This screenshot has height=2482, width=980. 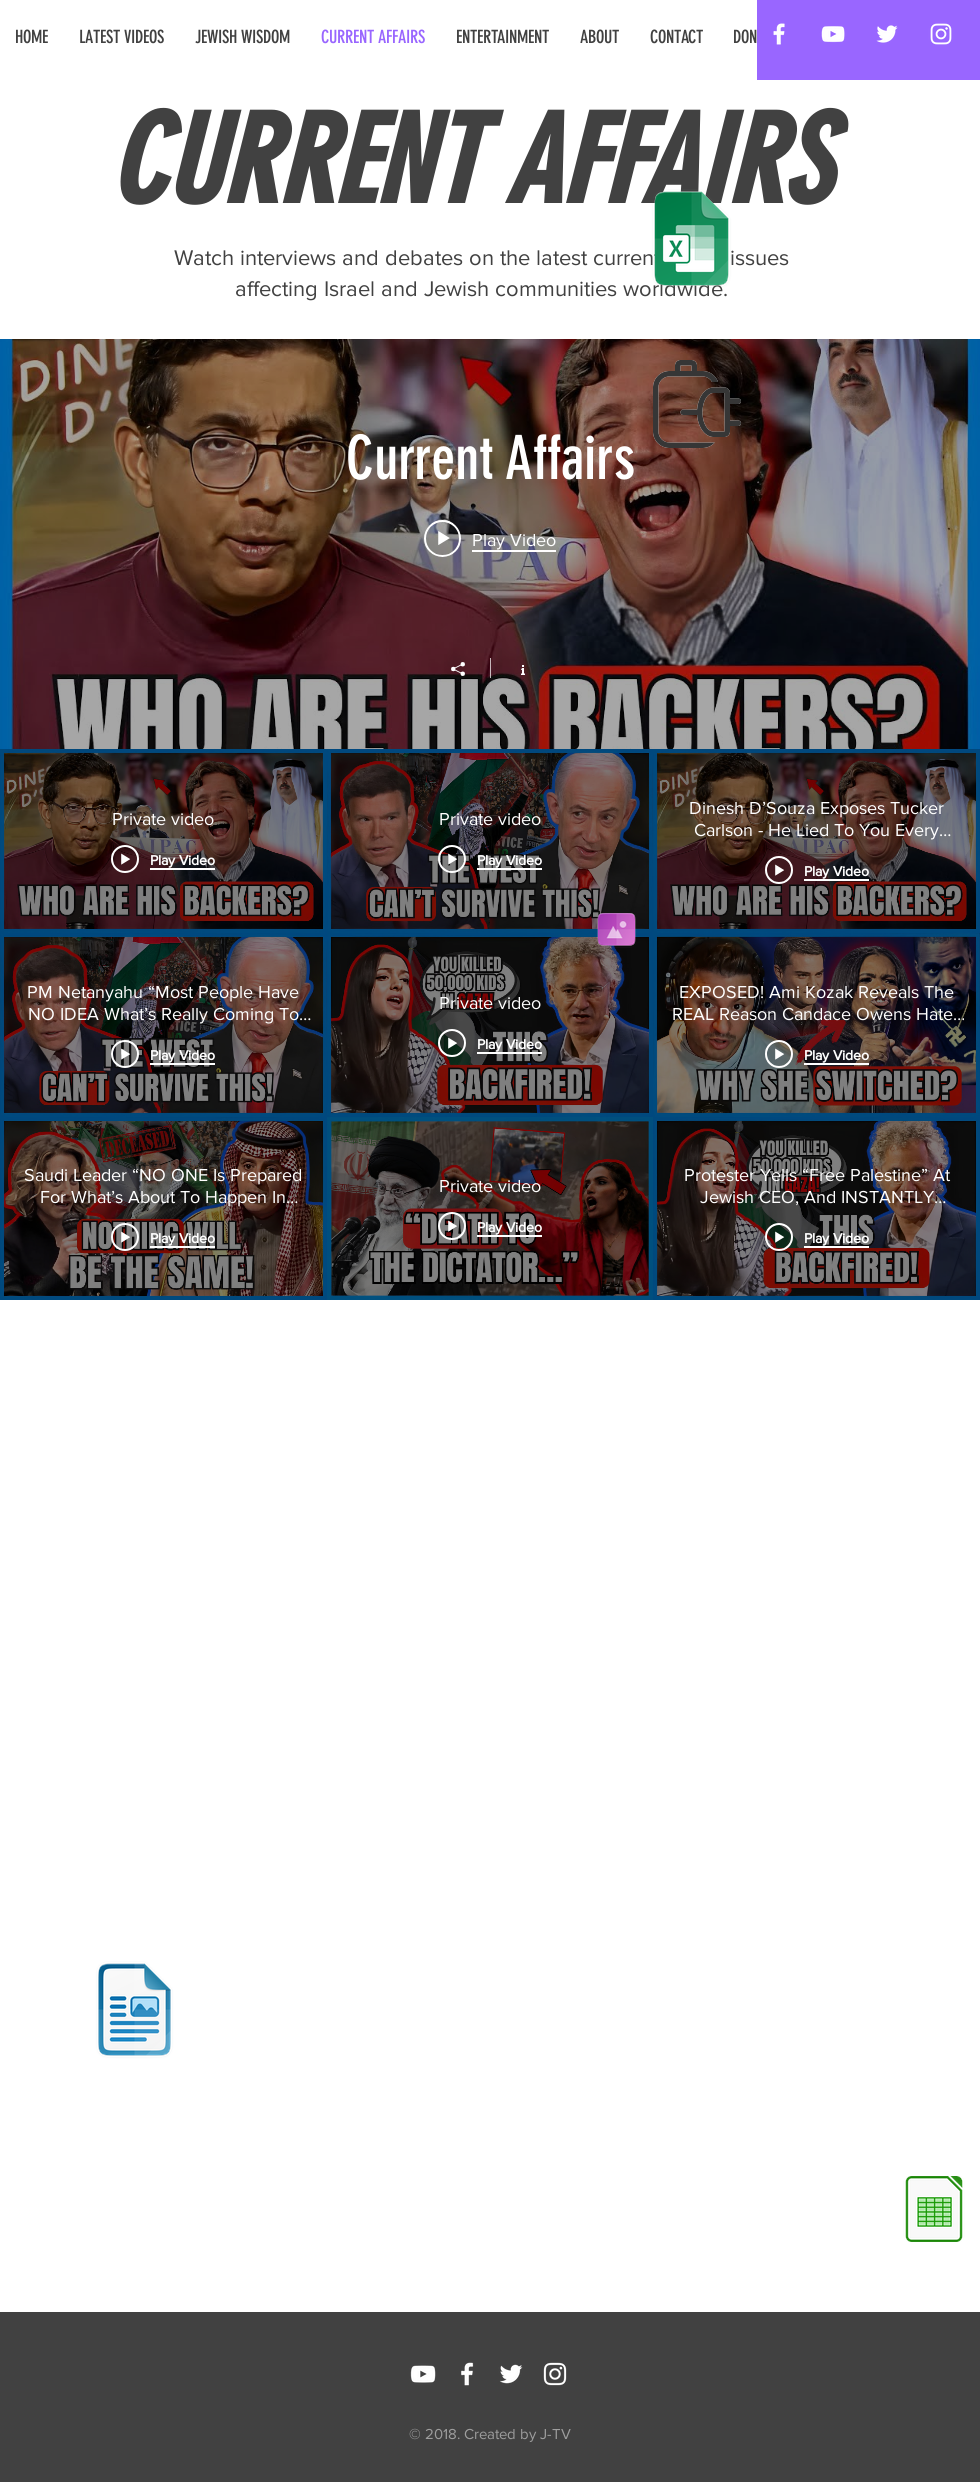 I want to click on open a LibreOffice Calc spreadsheet file, so click(x=934, y=2209).